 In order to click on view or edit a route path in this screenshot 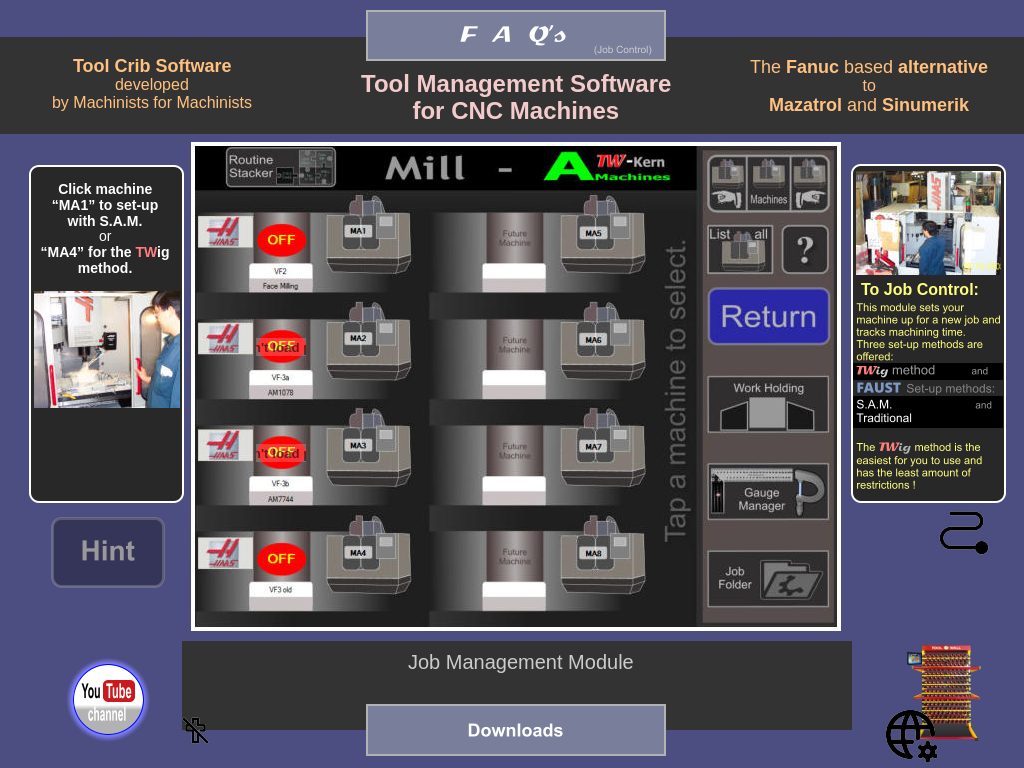, I will do `click(964, 530)`.